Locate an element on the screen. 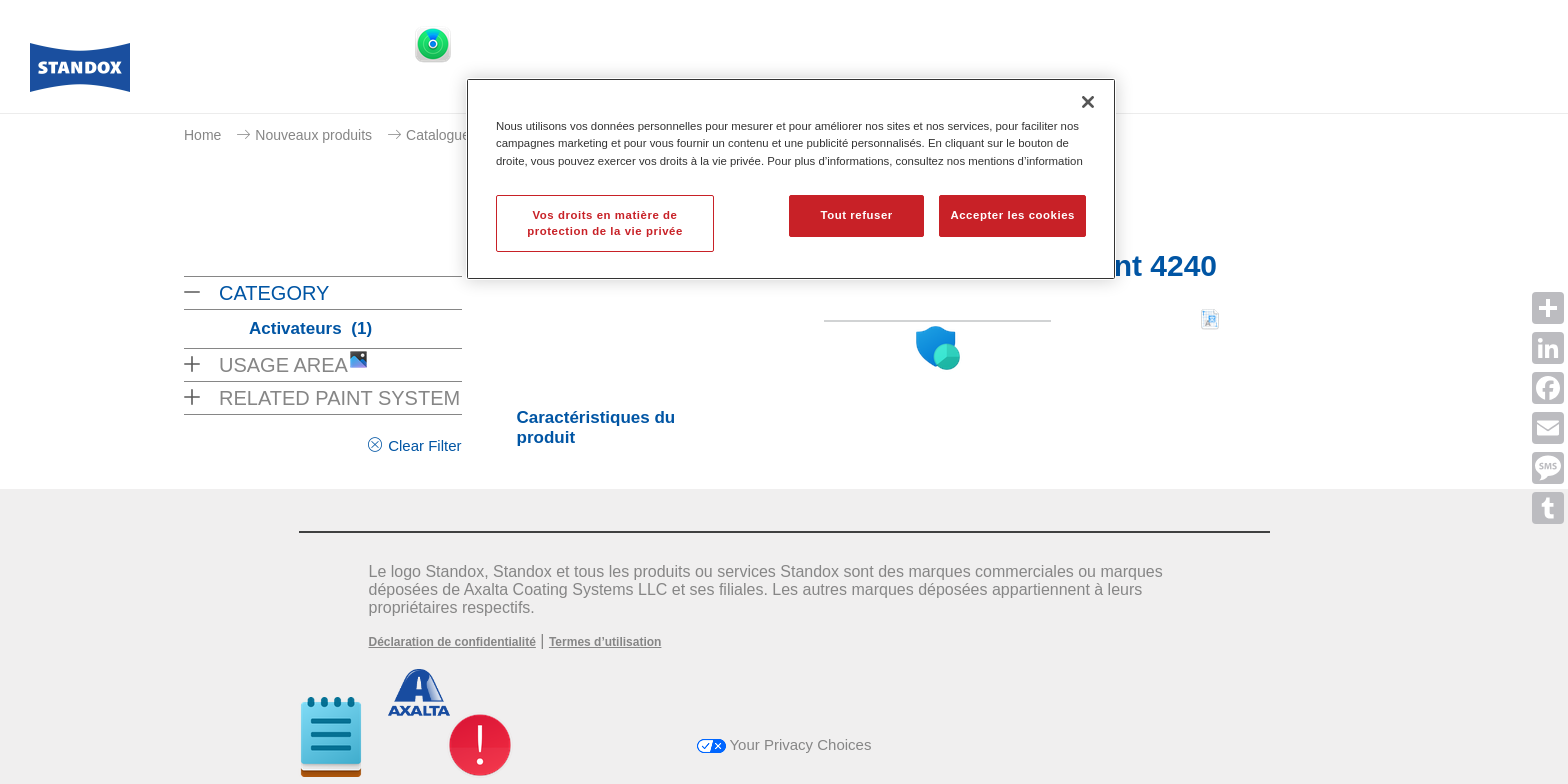 The image size is (1568, 784). indicates a warning or important alert message is located at coordinates (480, 745).